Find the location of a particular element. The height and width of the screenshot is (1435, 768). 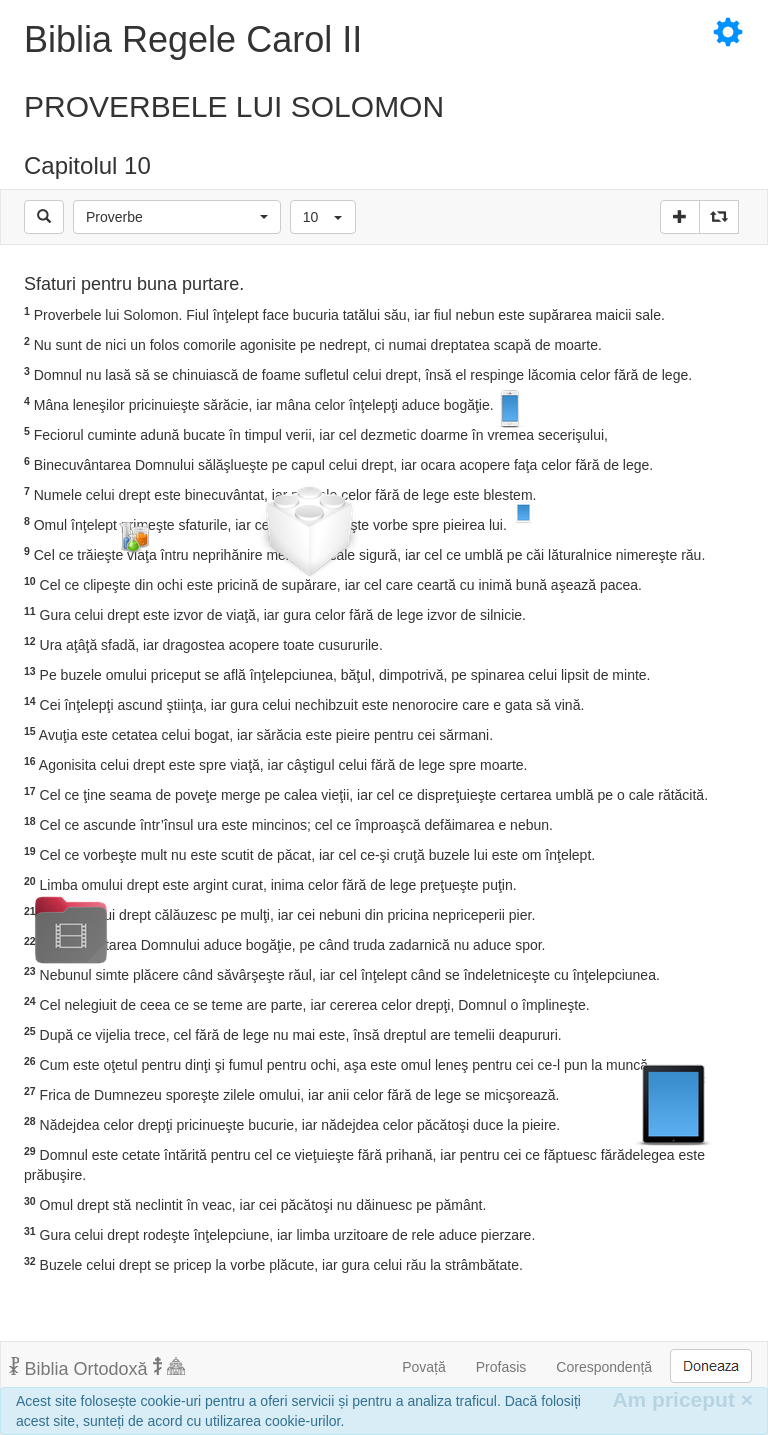

open videos folder is located at coordinates (71, 930).